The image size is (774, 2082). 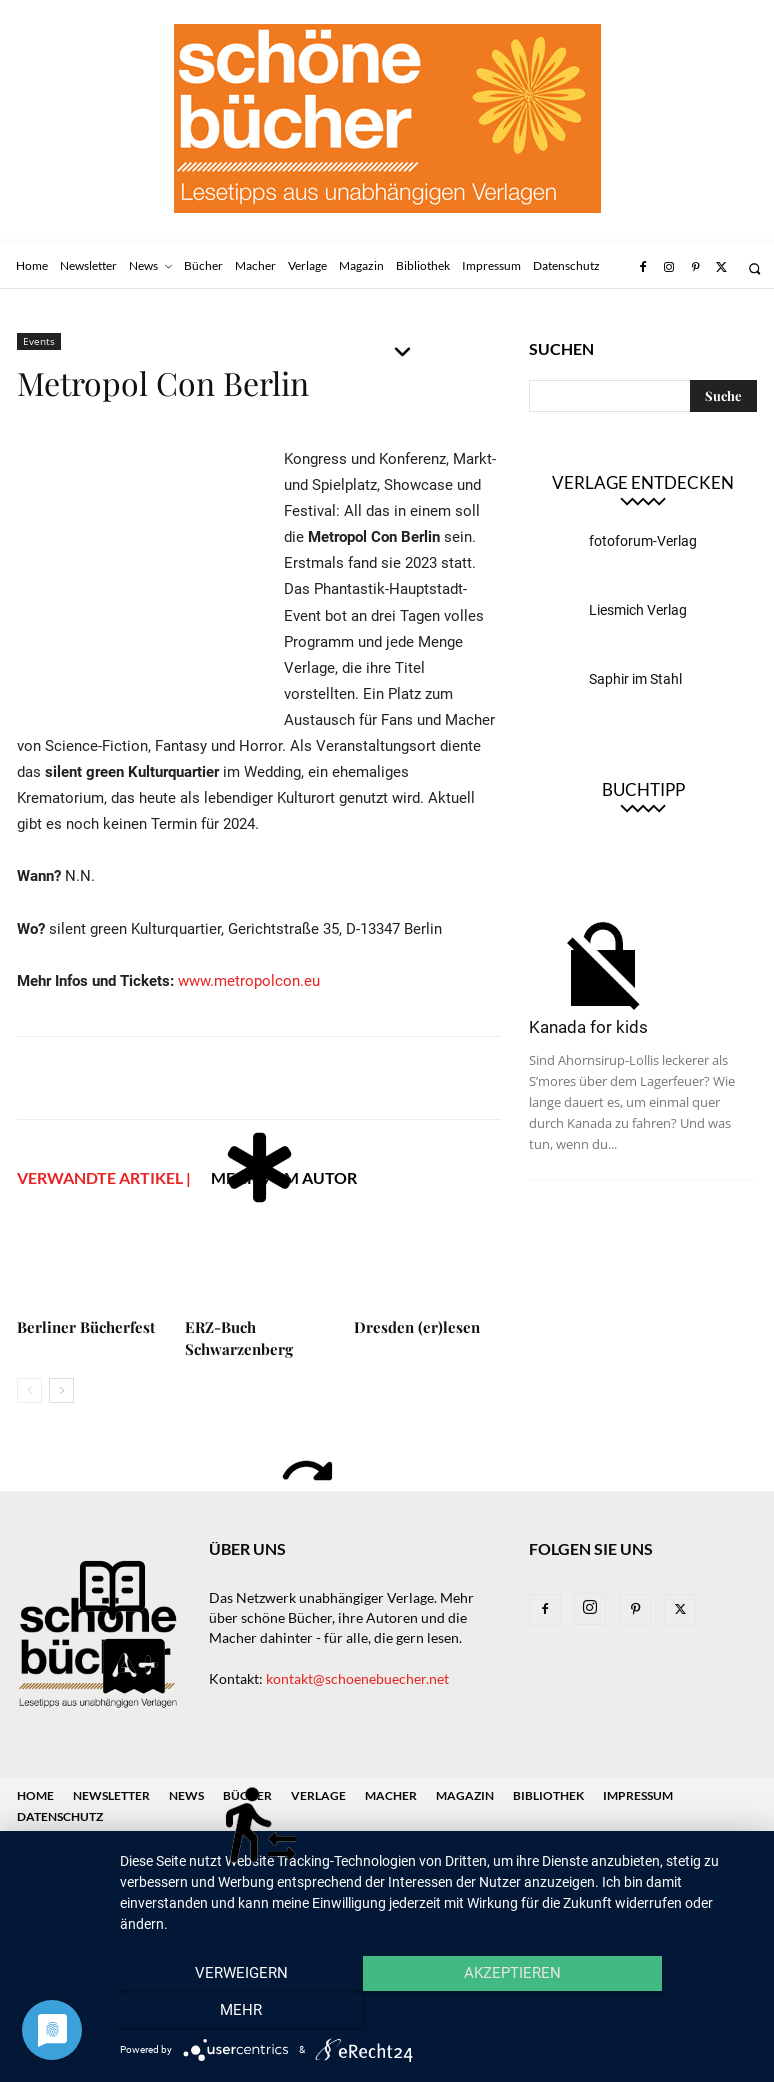 I want to click on expand a collapsed section or menu, so click(x=402, y=351).